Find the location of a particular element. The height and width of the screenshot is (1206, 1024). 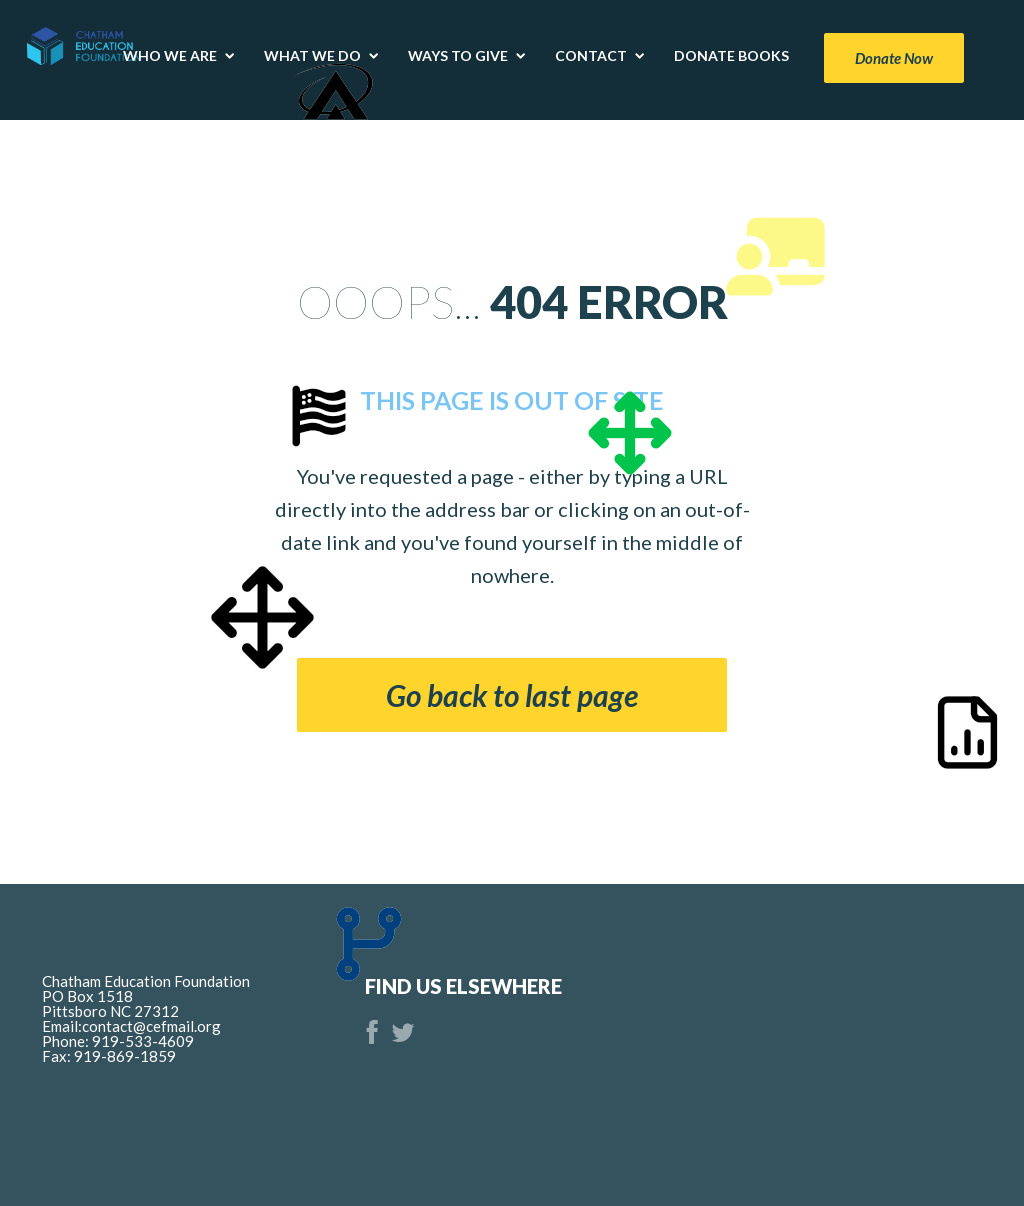

view report or analytics file is located at coordinates (967, 732).